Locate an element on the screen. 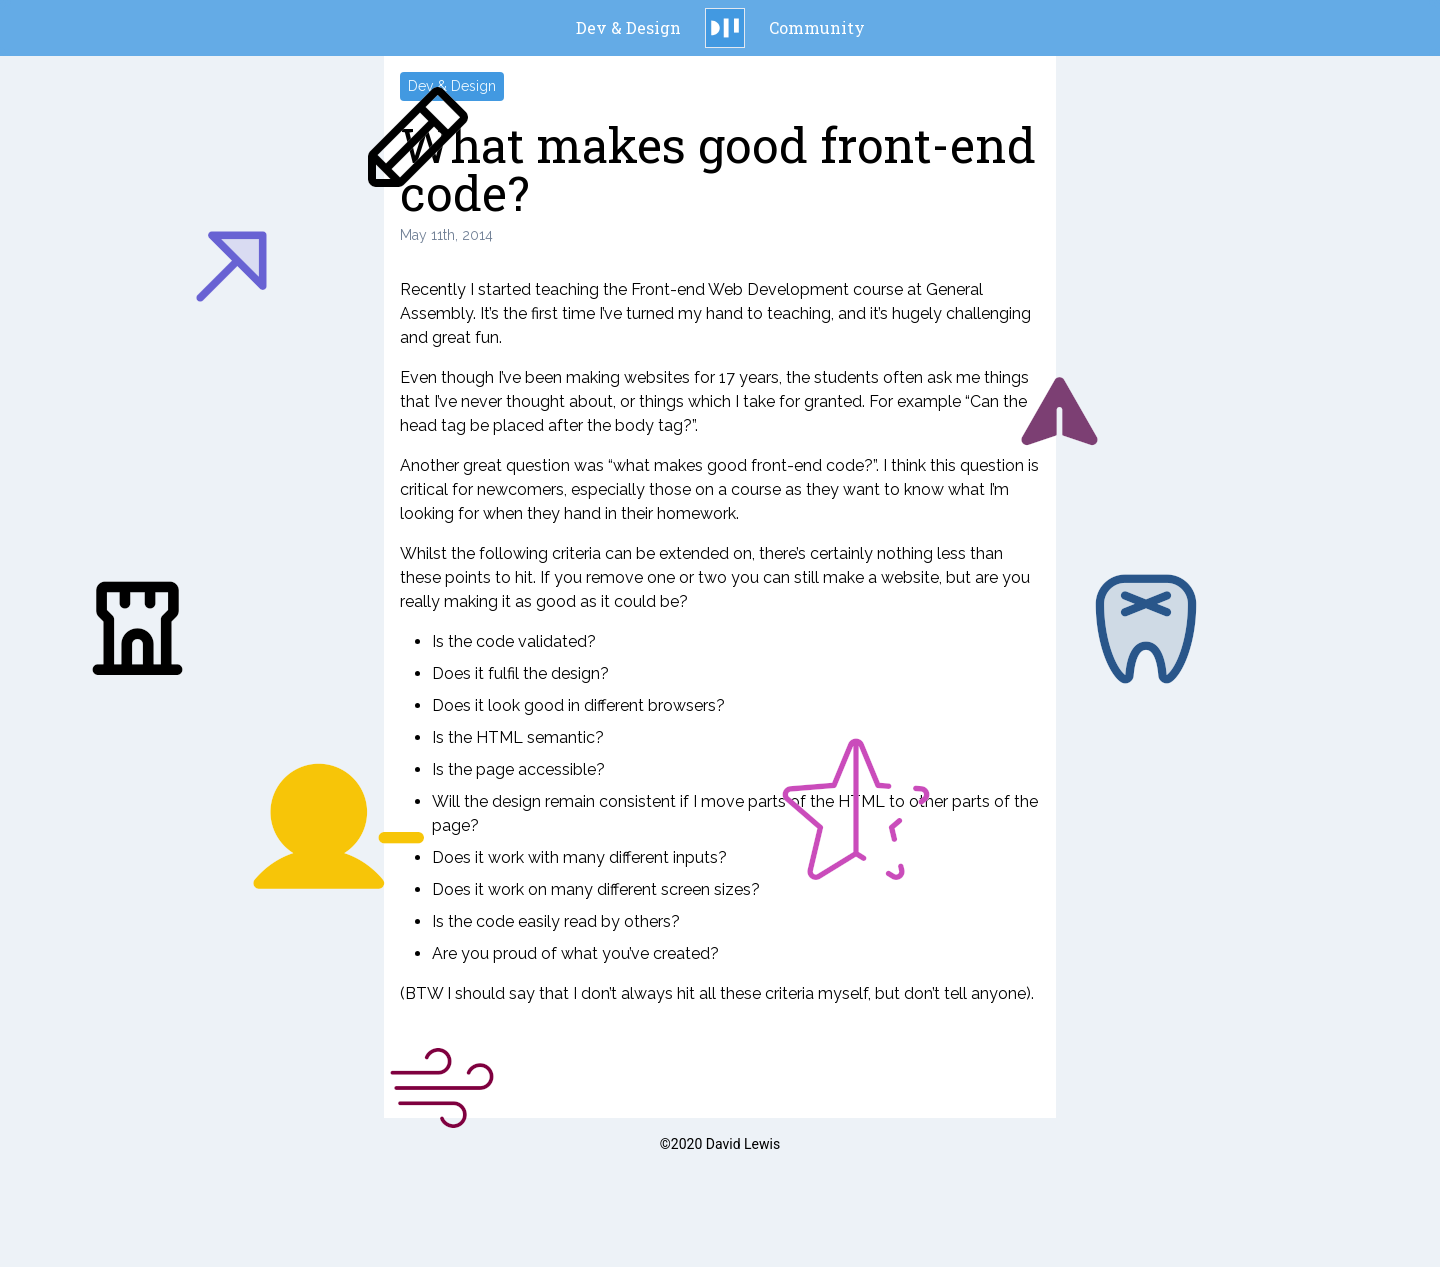 The image size is (1440, 1267). remove a user or contact is located at coordinates (333, 832).